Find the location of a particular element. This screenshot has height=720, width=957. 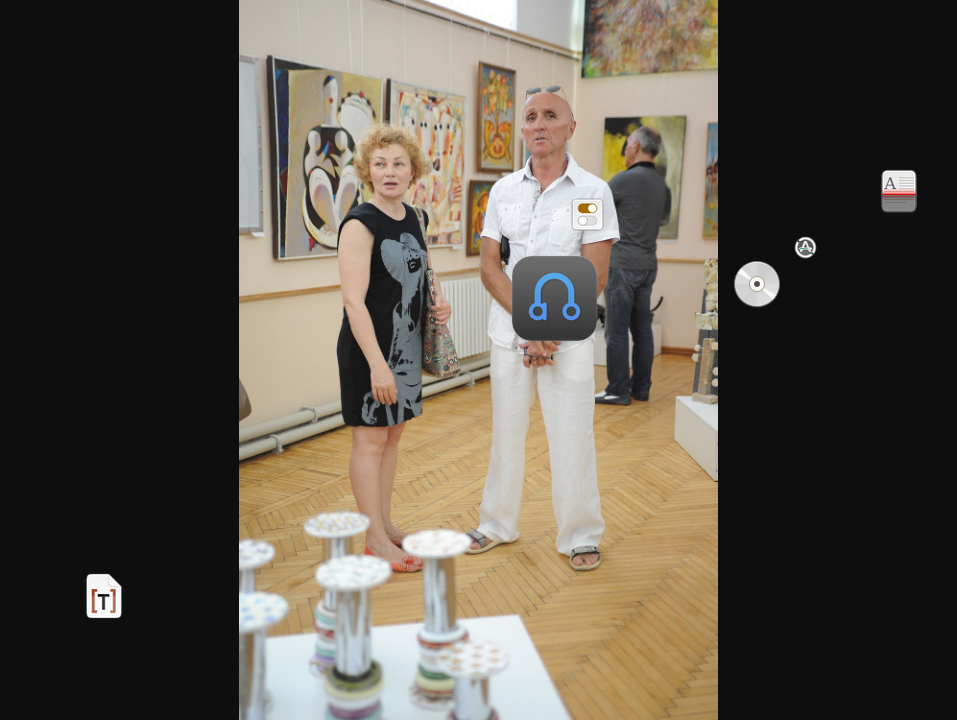

a toml configuration file is located at coordinates (104, 596).